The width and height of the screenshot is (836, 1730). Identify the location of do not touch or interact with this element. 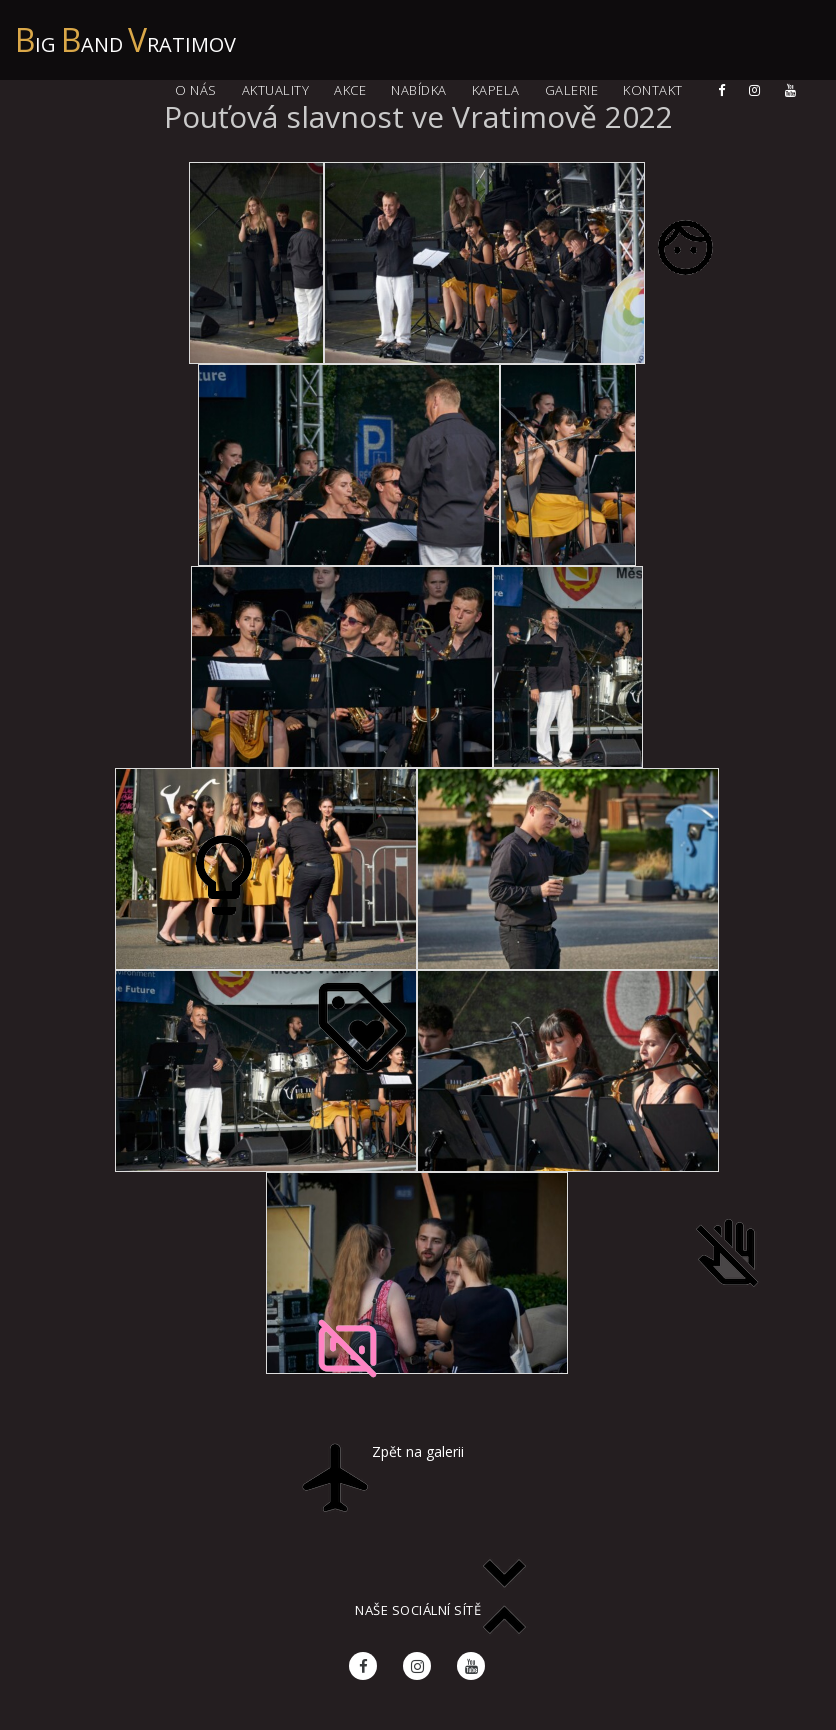
(729, 1253).